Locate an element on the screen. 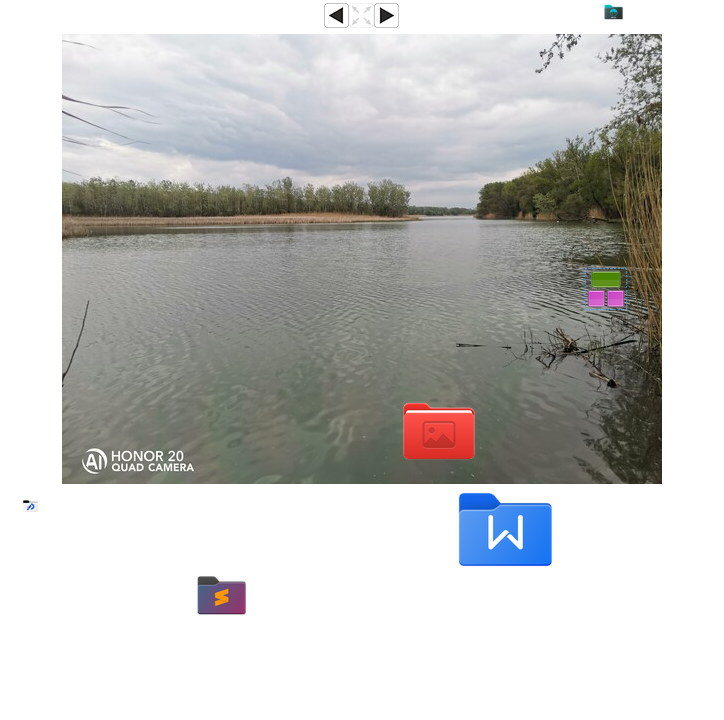 Image resolution: width=724 pixels, height=720 pixels. open 3D Coat project files folder is located at coordinates (613, 12).